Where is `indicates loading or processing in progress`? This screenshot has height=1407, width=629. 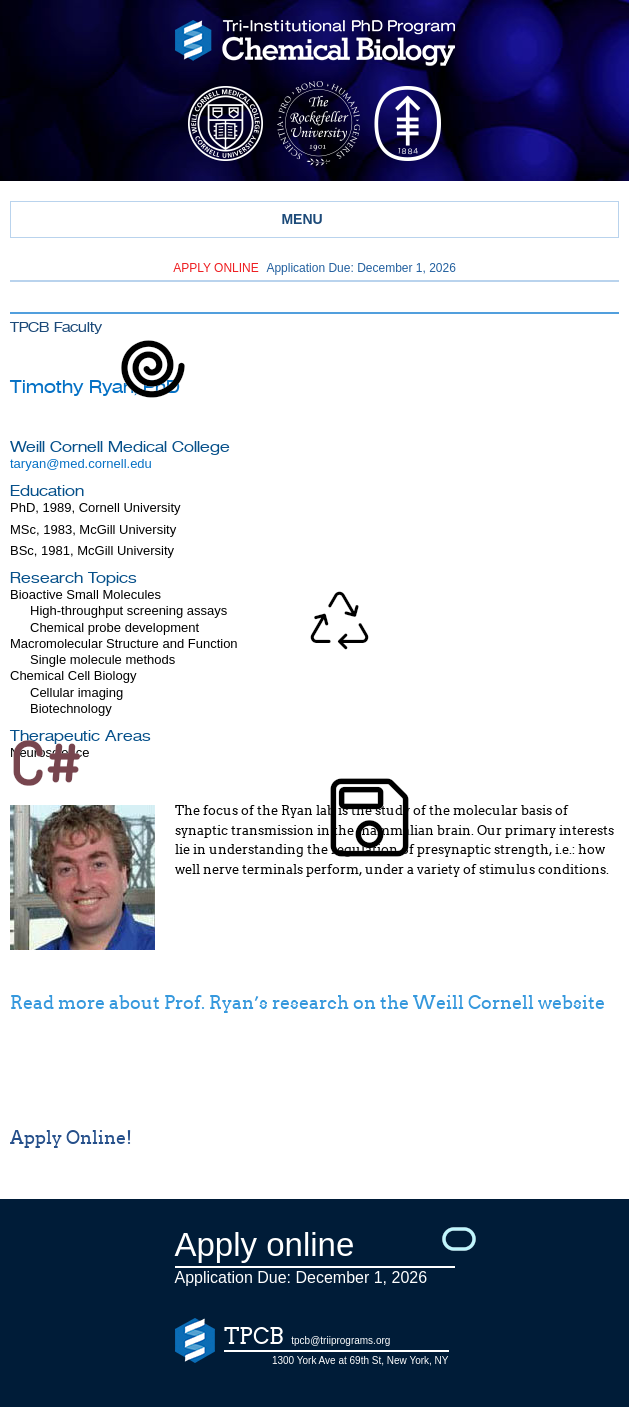 indicates loading or processing in progress is located at coordinates (153, 369).